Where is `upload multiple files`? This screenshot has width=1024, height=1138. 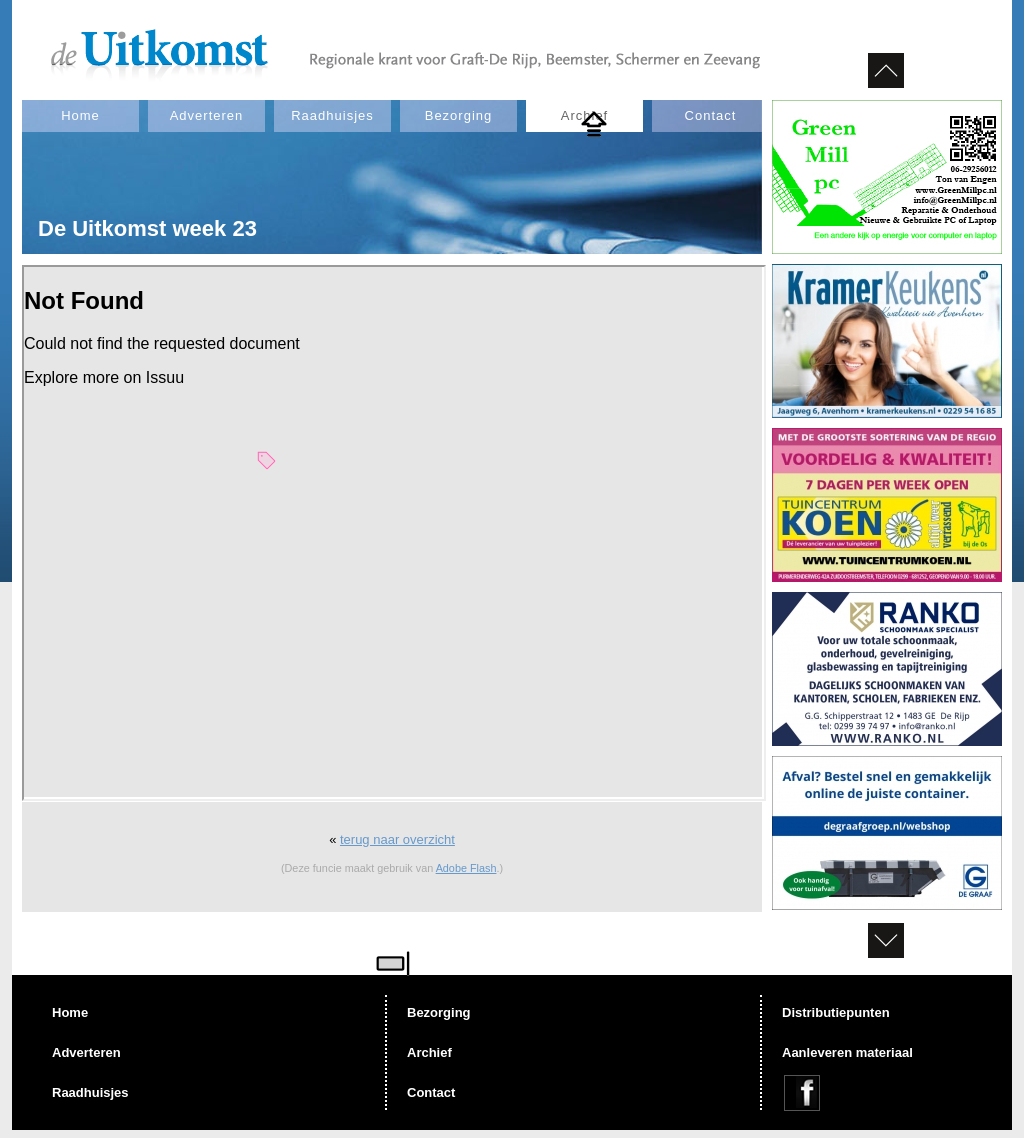
upload multiple files is located at coordinates (594, 125).